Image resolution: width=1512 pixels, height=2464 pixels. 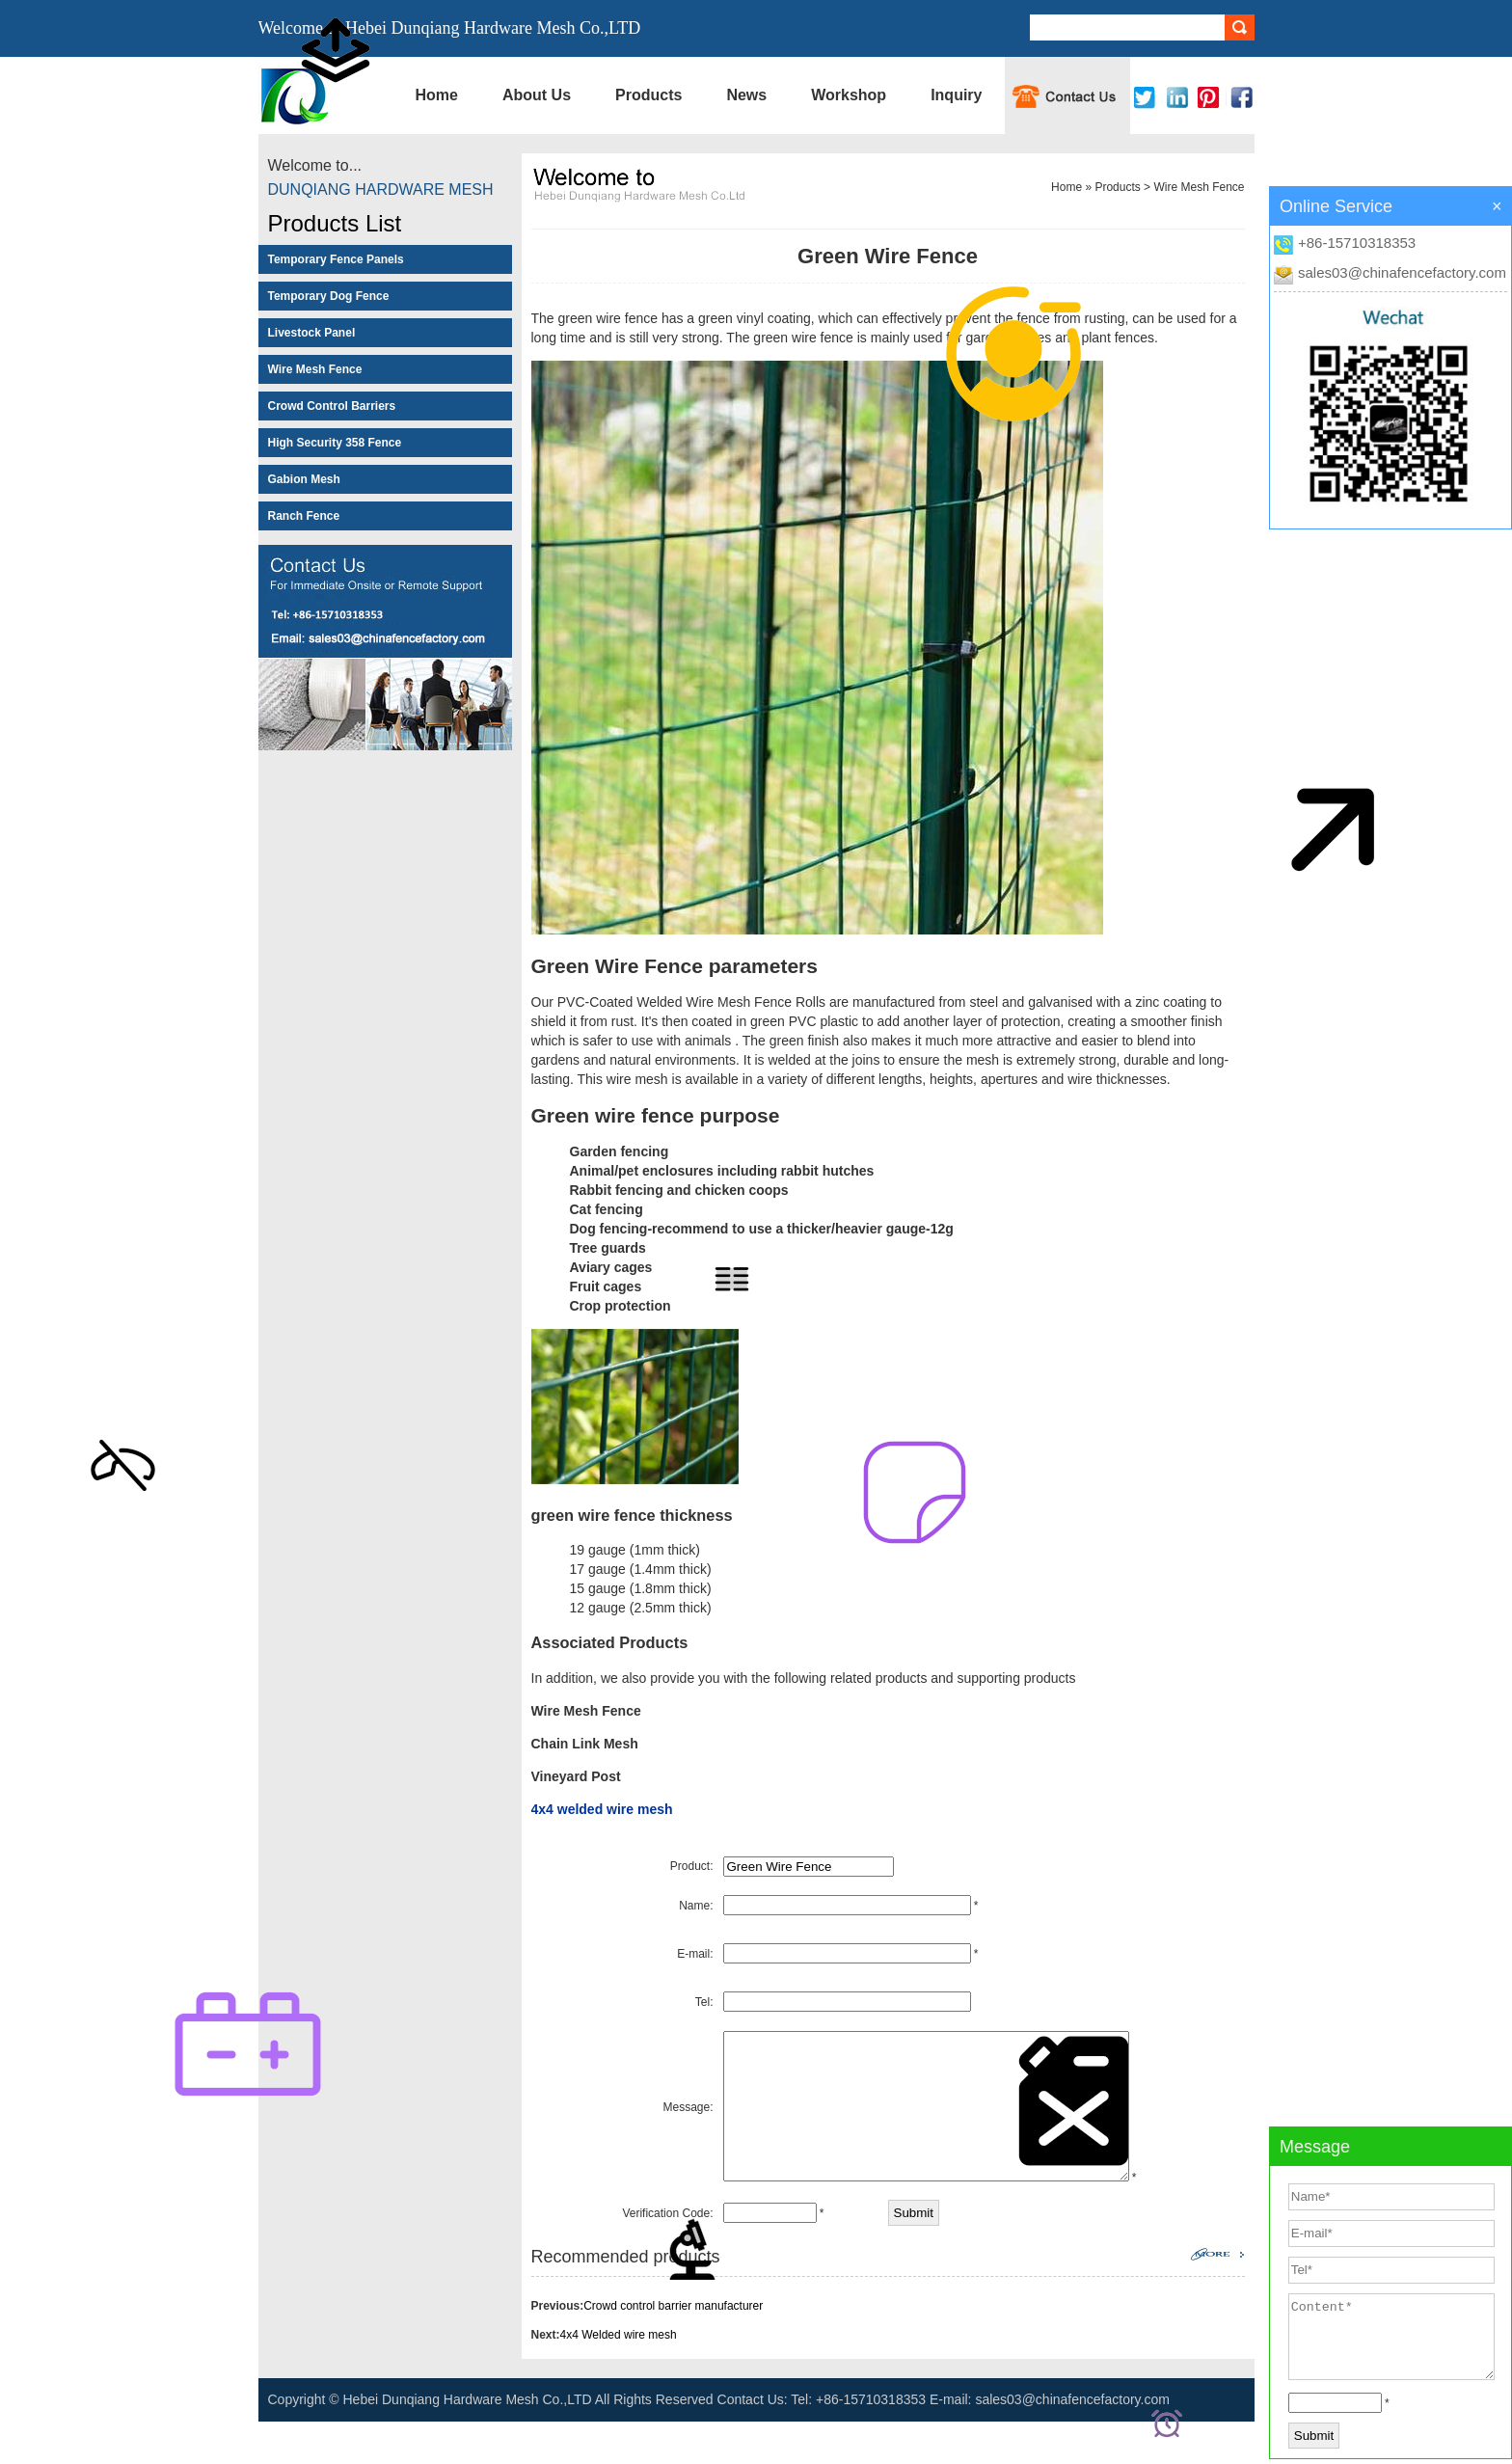 I want to click on remove a user from your contacts, so click(x=1013, y=354).